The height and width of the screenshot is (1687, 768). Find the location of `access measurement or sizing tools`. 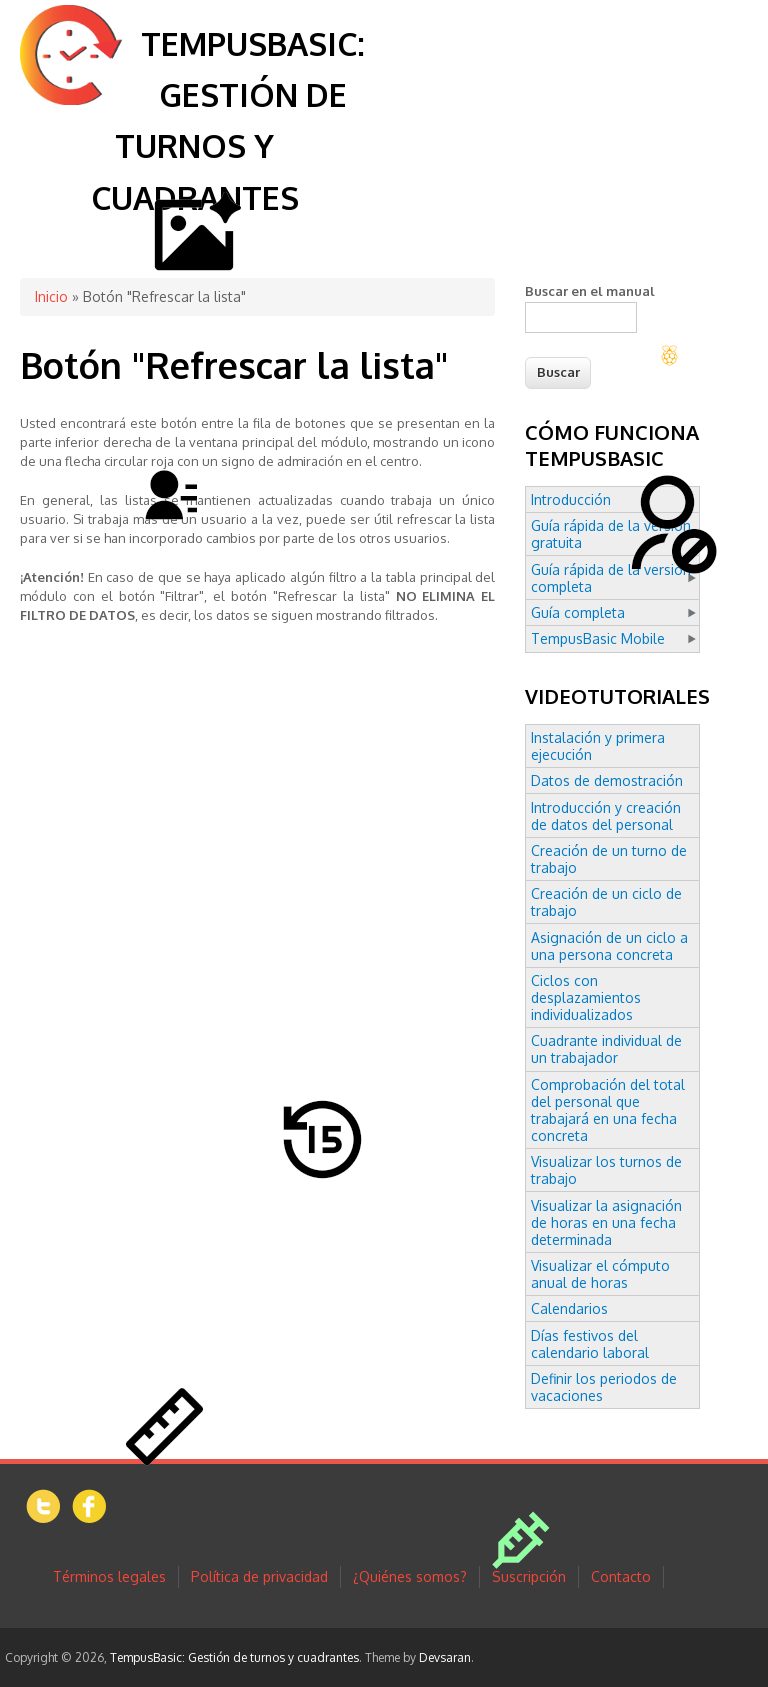

access measurement or sizing tools is located at coordinates (164, 1424).